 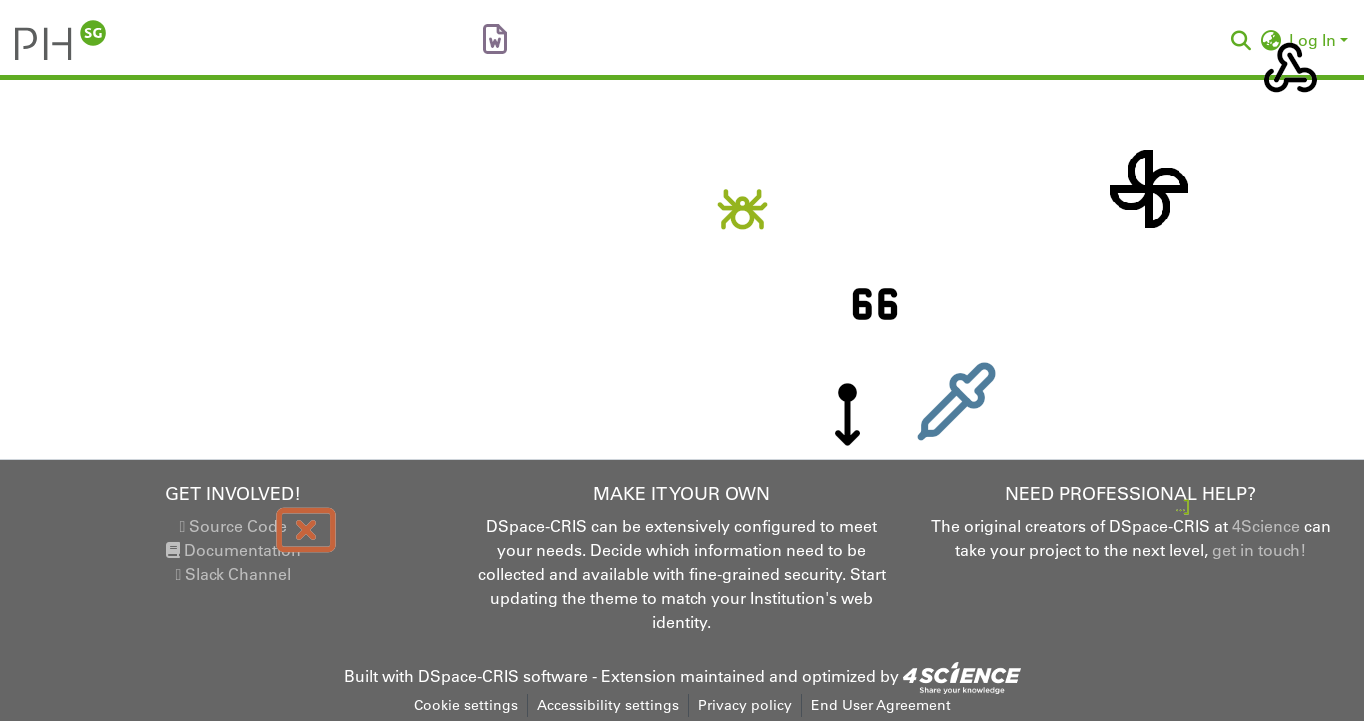 What do you see at coordinates (847, 414) in the screenshot?
I see `scroll down or view more content` at bounding box center [847, 414].